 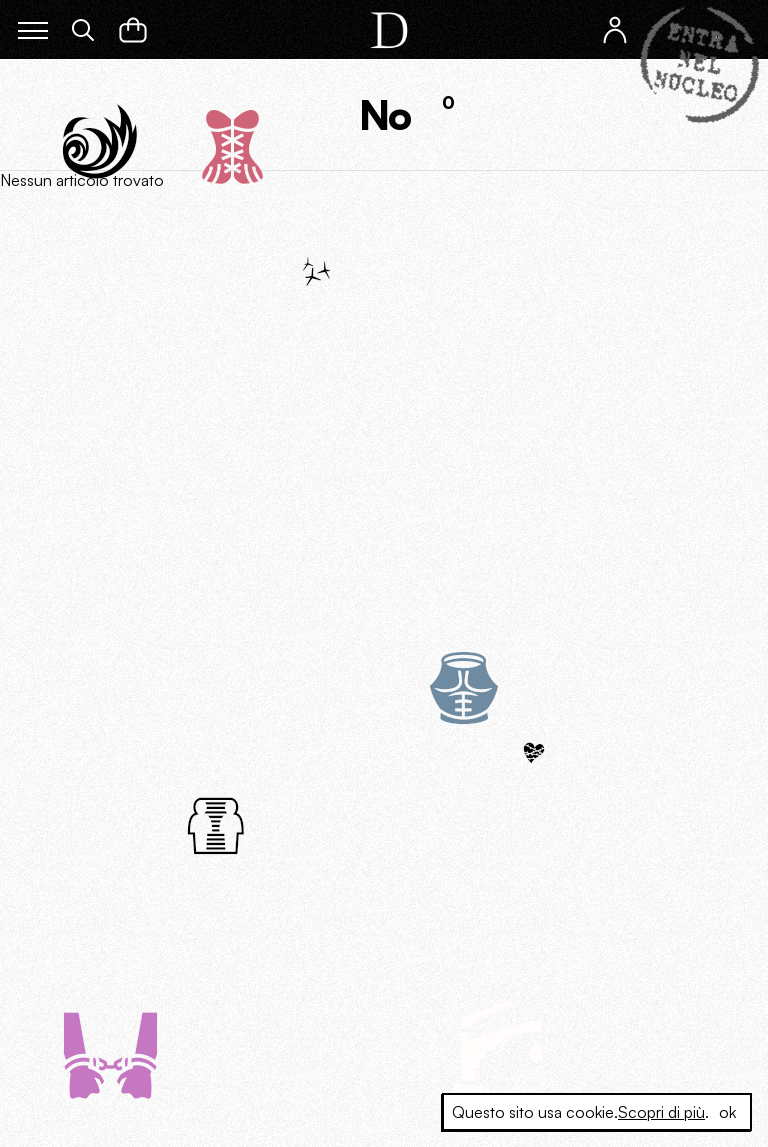 I want to click on indicates a healing or mending heart status, so click(x=534, y=753).